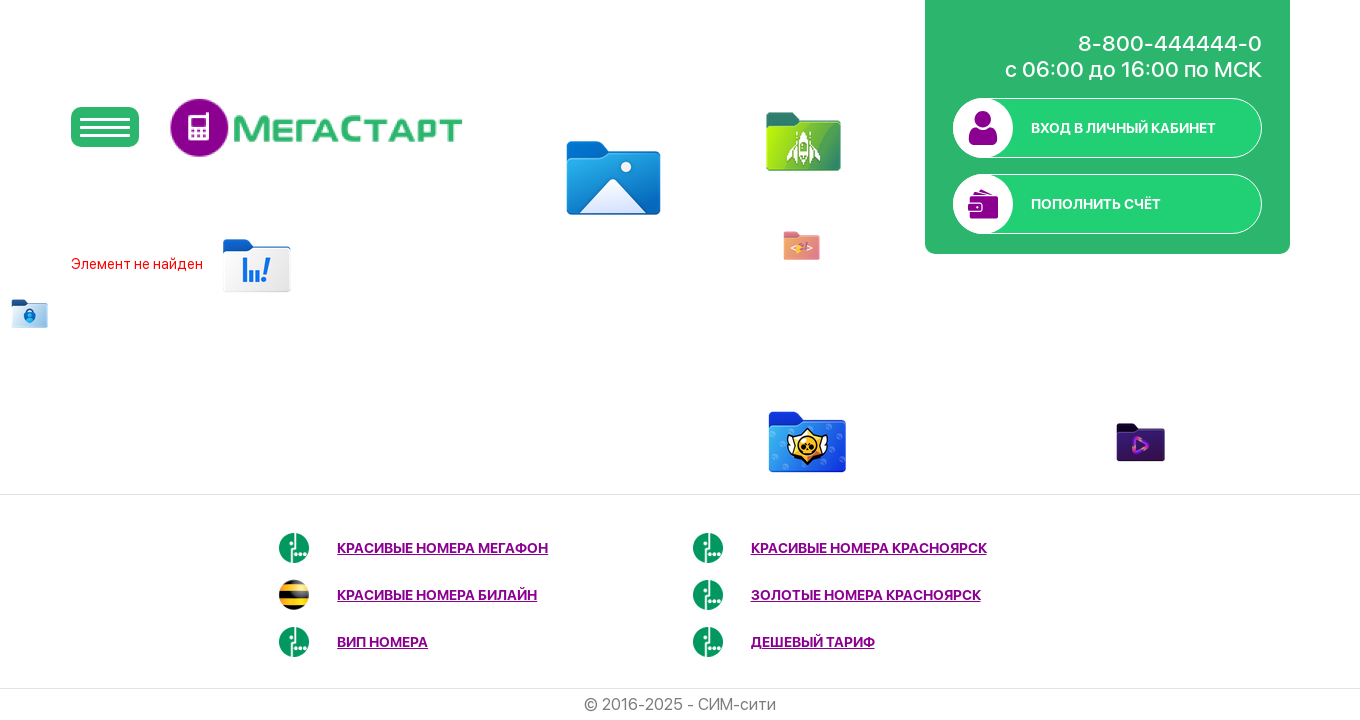 This screenshot has width=1360, height=720. What do you see at coordinates (613, 180) in the screenshot?
I see `open pictures folder` at bounding box center [613, 180].